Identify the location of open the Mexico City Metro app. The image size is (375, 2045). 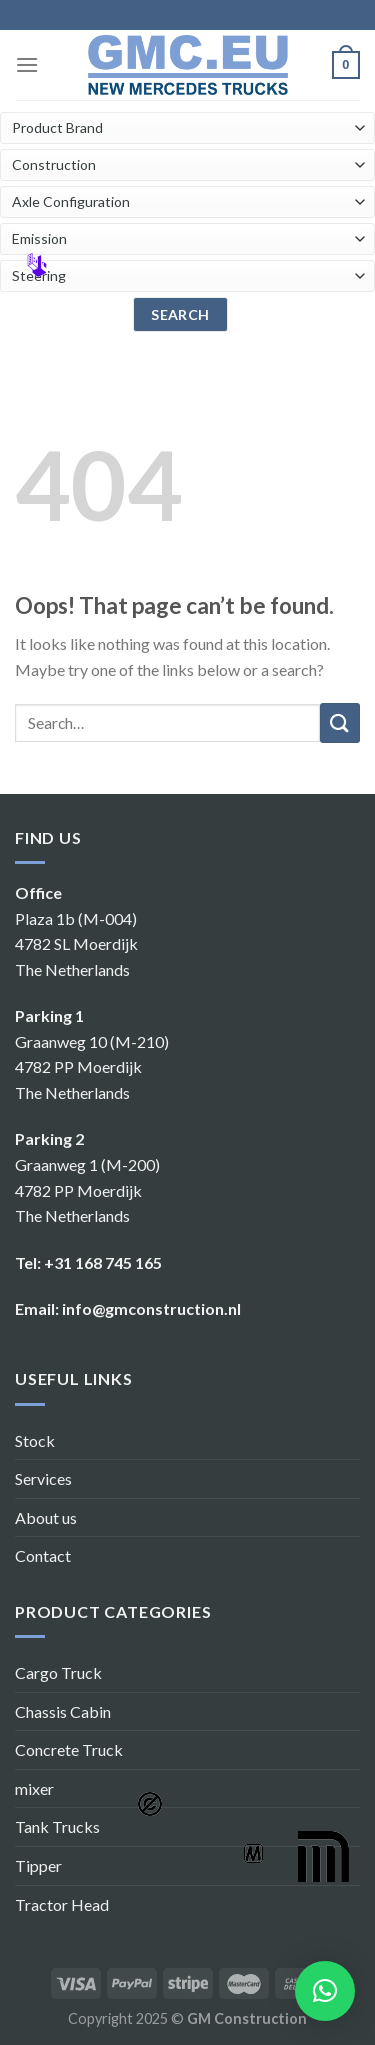
(323, 1856).